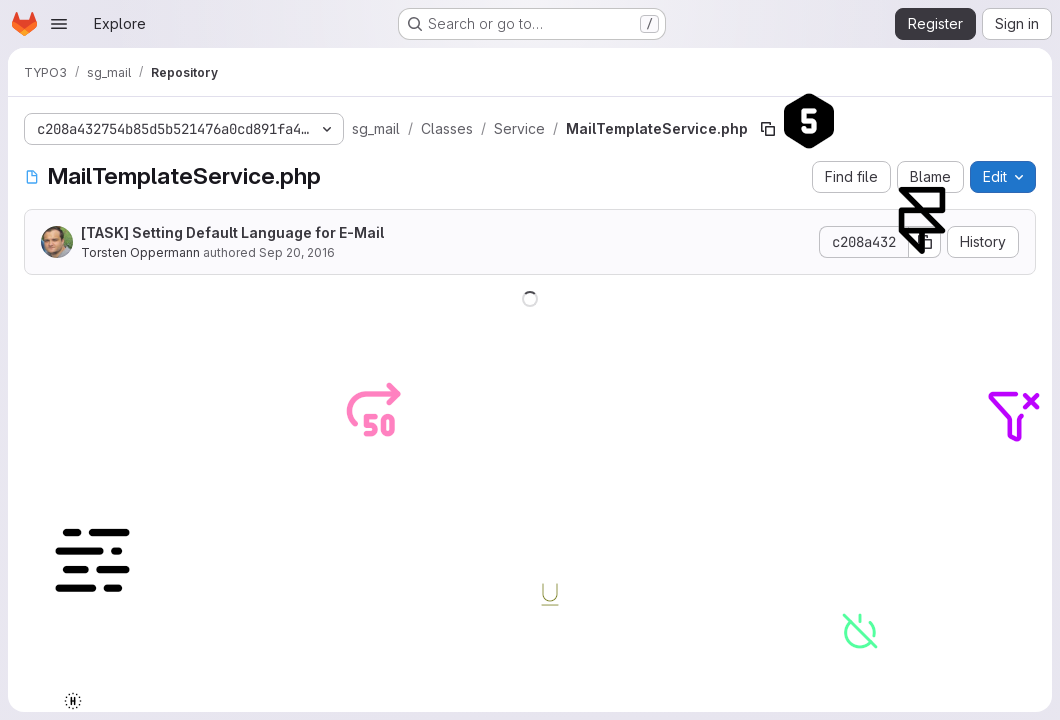 This screenshot has height=720, width=1060. I want to click on skip forward 50 seconds, so click(375, 411).